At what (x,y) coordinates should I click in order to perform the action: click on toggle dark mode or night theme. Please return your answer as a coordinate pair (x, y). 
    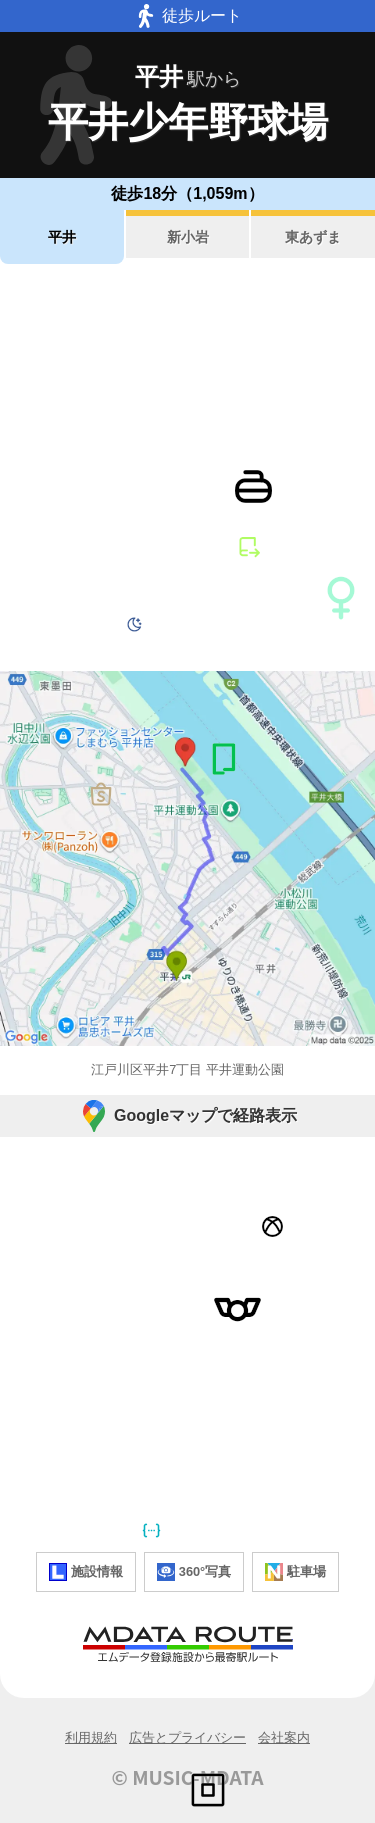
    Looking at the image, I should click on (134, 624).